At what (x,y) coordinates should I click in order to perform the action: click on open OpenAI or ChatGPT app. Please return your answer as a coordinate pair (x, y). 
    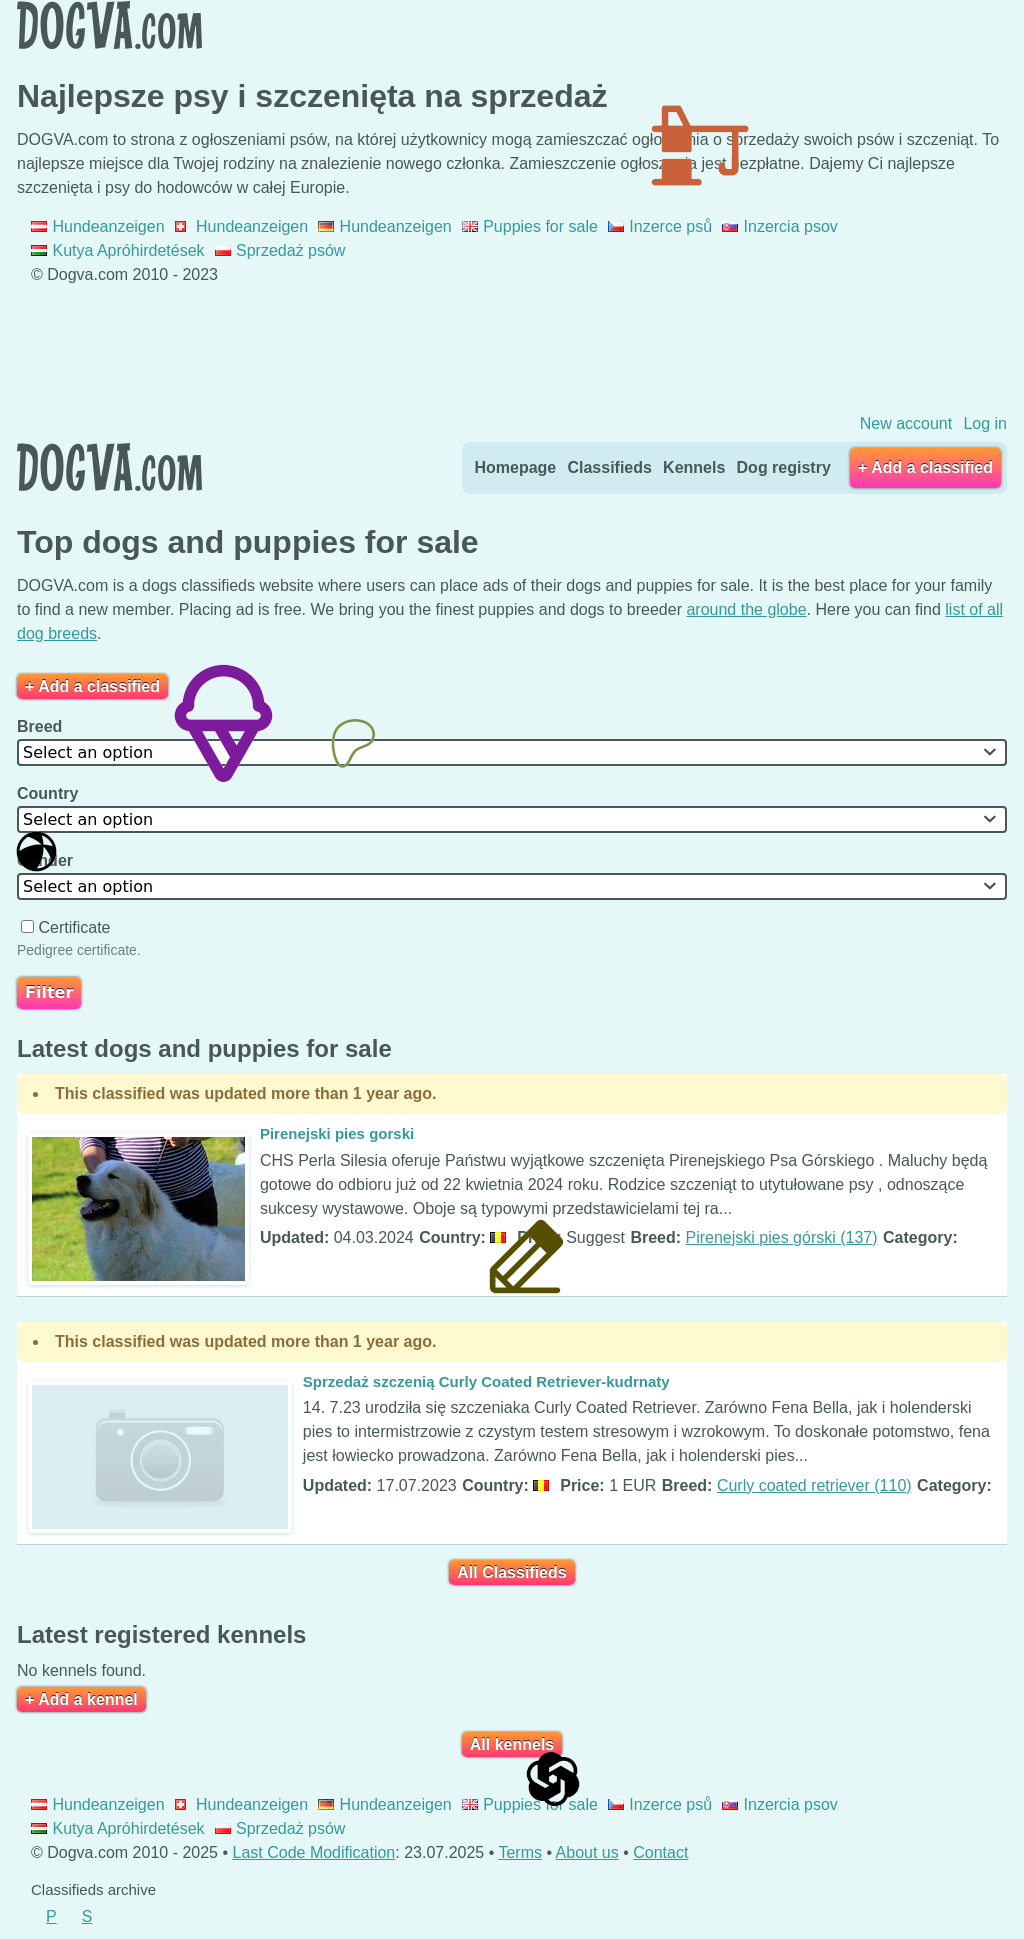
    Looking at the image, I should click on (553, 1779).